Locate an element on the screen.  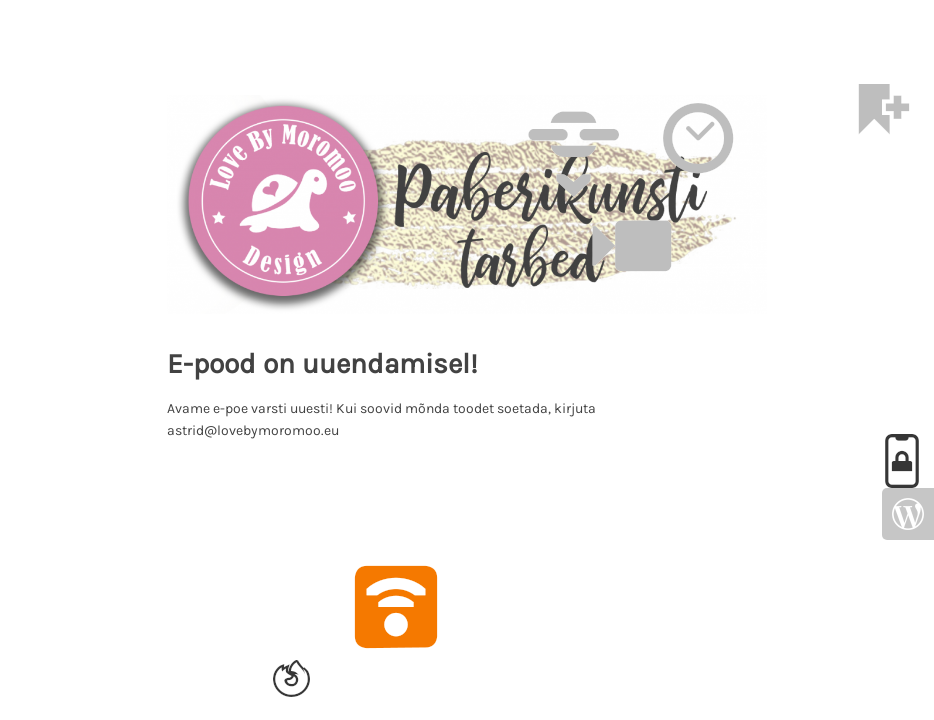
view recently opened documents is located at coordinates (700, 140).